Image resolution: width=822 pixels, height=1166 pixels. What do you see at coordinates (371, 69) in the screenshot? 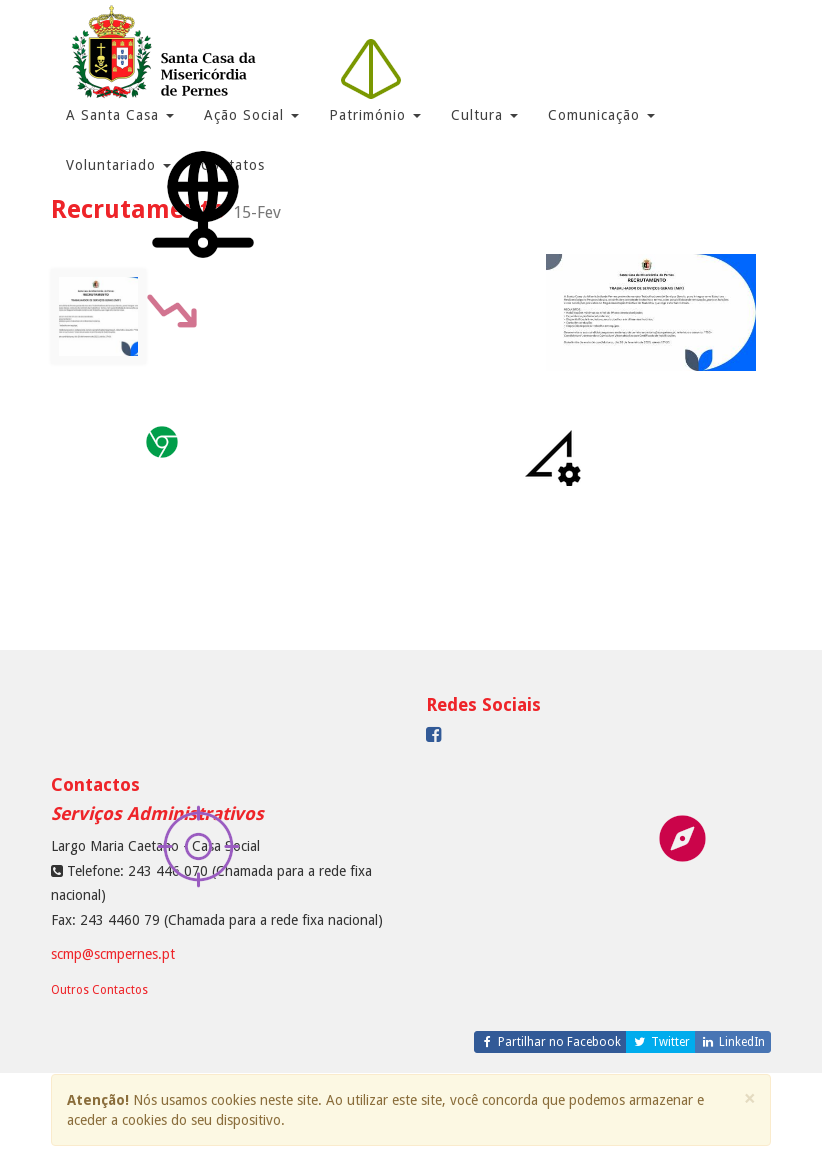
I see `access 3D modeling or rendering tools` at bounding box center [371, 69].